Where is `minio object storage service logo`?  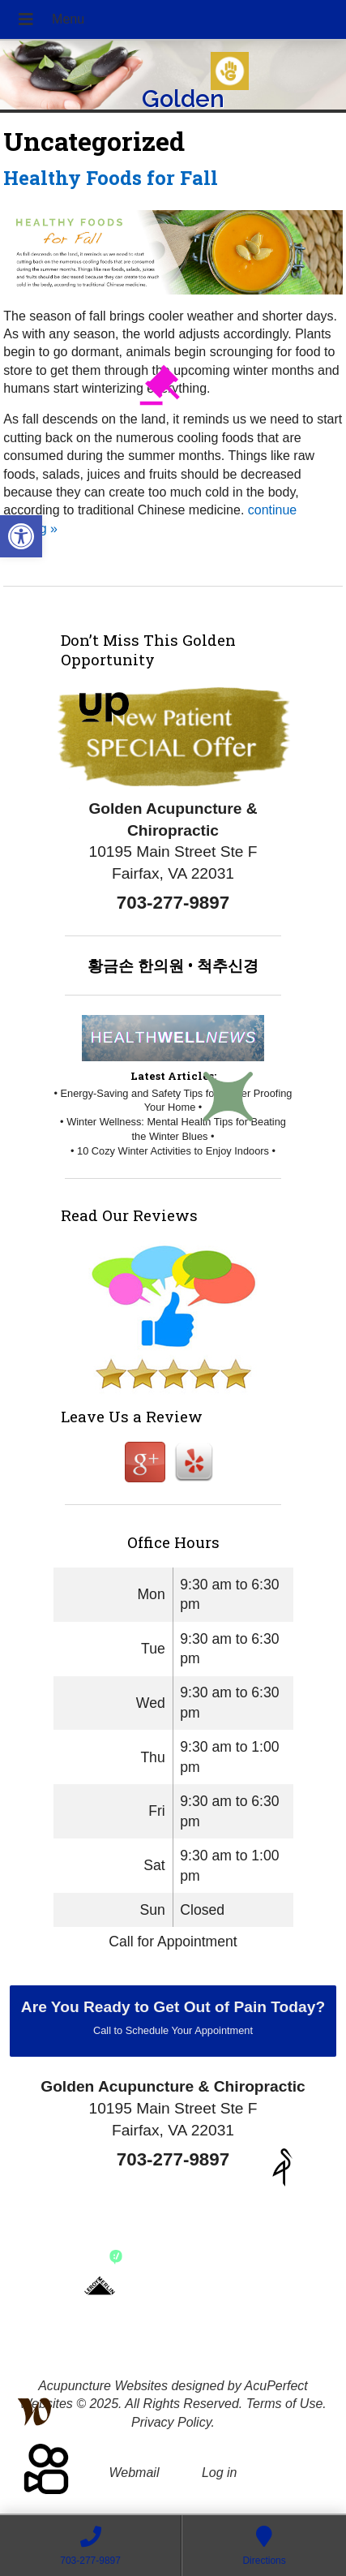
minio object storage service logo is located at coordinates (282, 2167).